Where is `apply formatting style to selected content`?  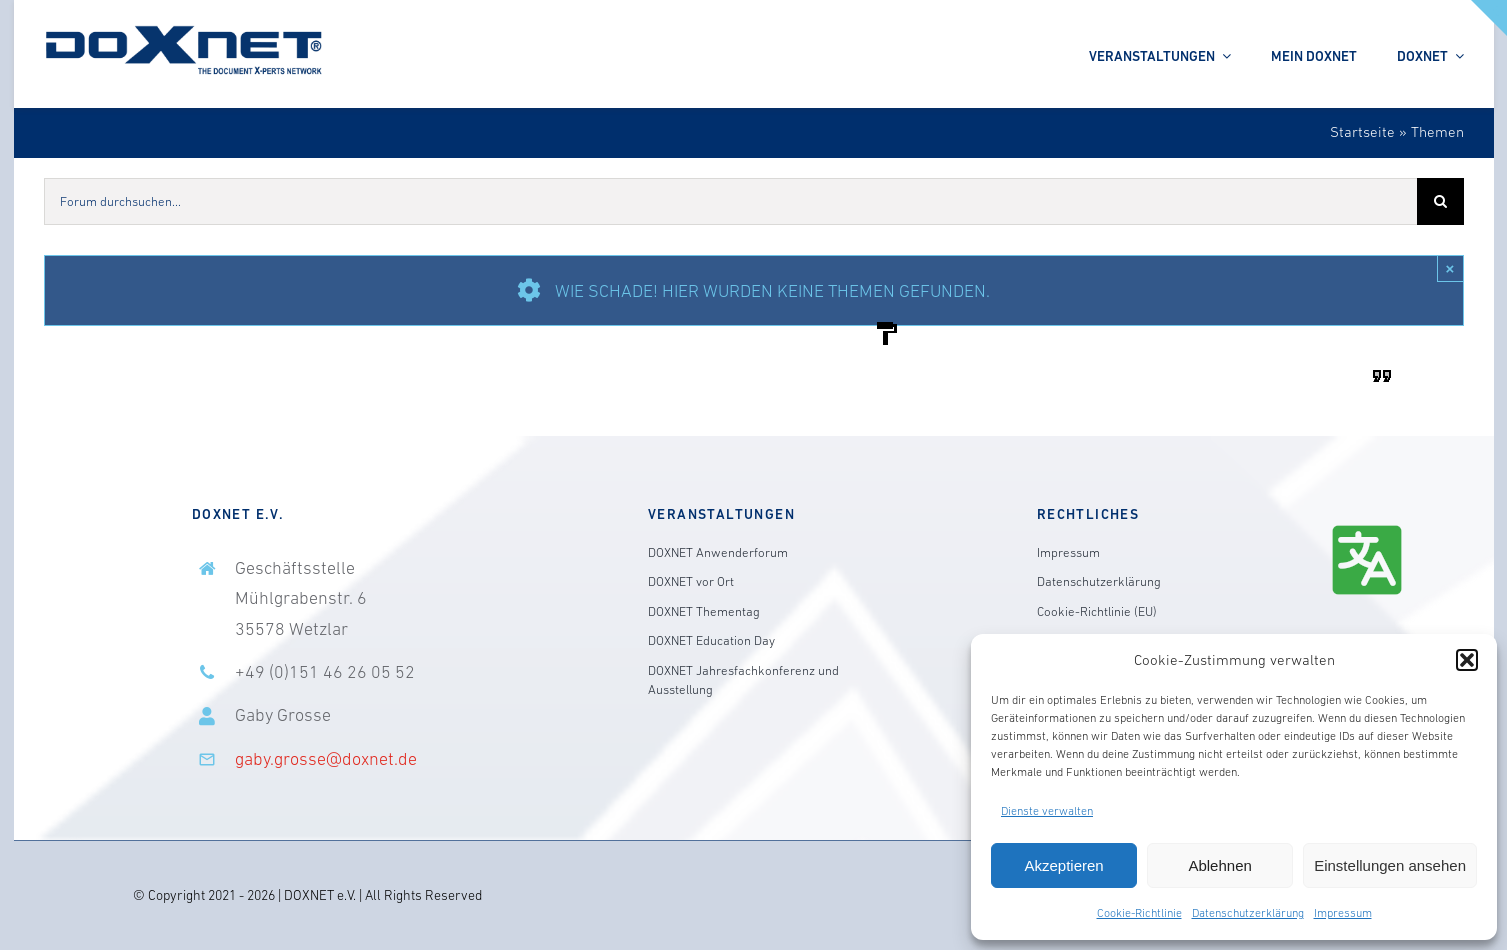 apply formatting style to selected content is located at coordinates (886, 333).